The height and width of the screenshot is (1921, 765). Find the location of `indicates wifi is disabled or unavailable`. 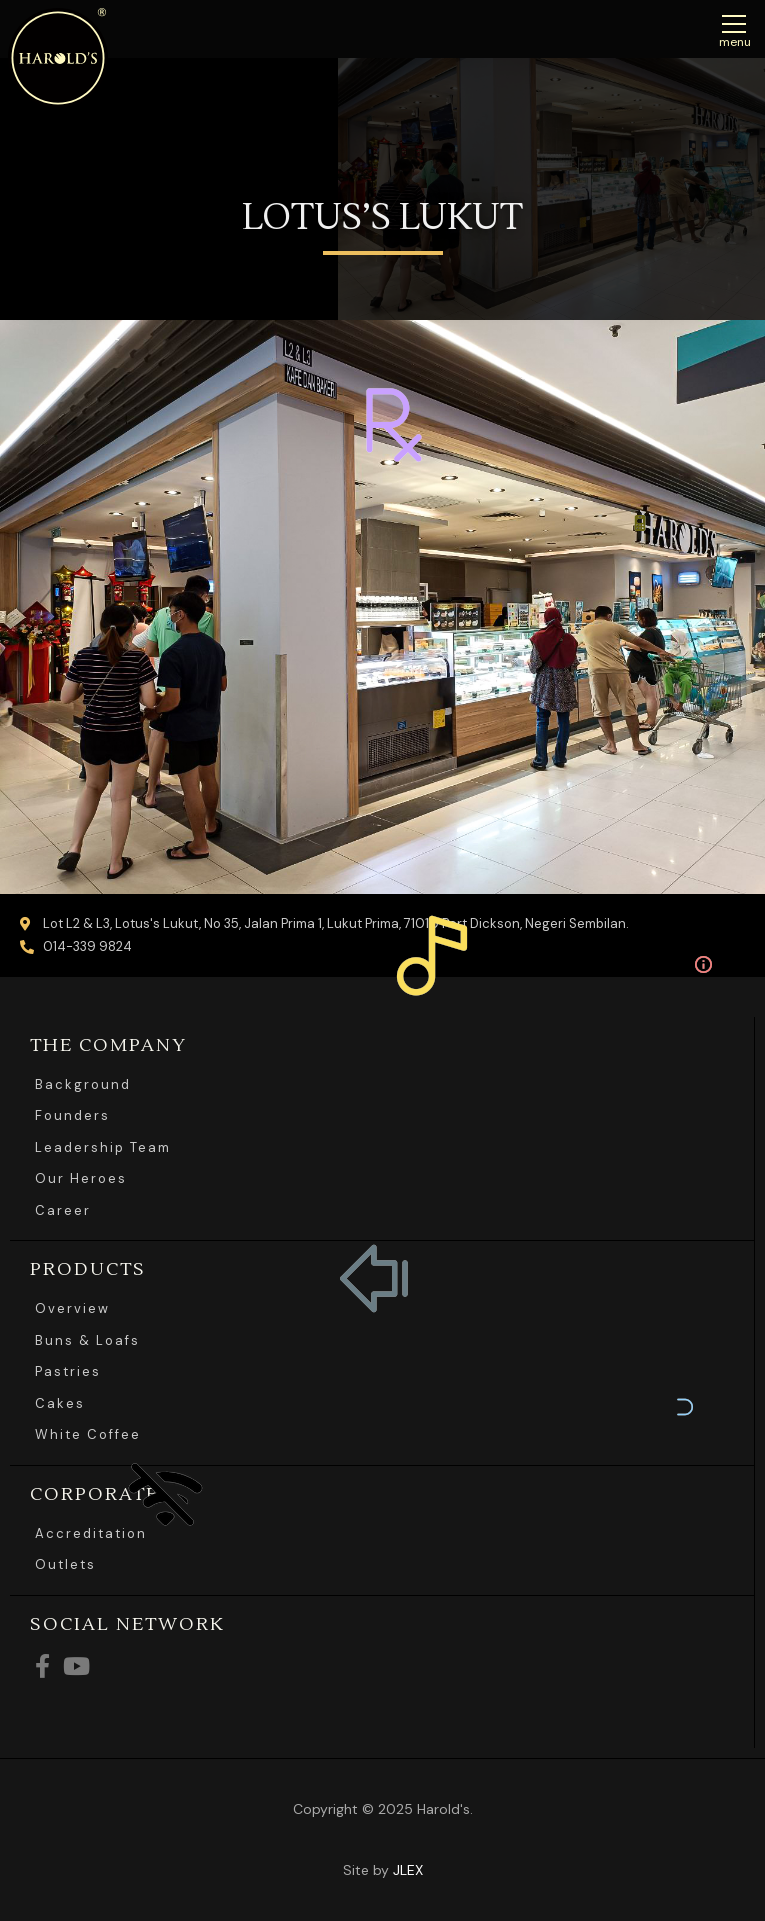

indicates wifi is disabled or unavailable is located at coordinates (165, 1498).